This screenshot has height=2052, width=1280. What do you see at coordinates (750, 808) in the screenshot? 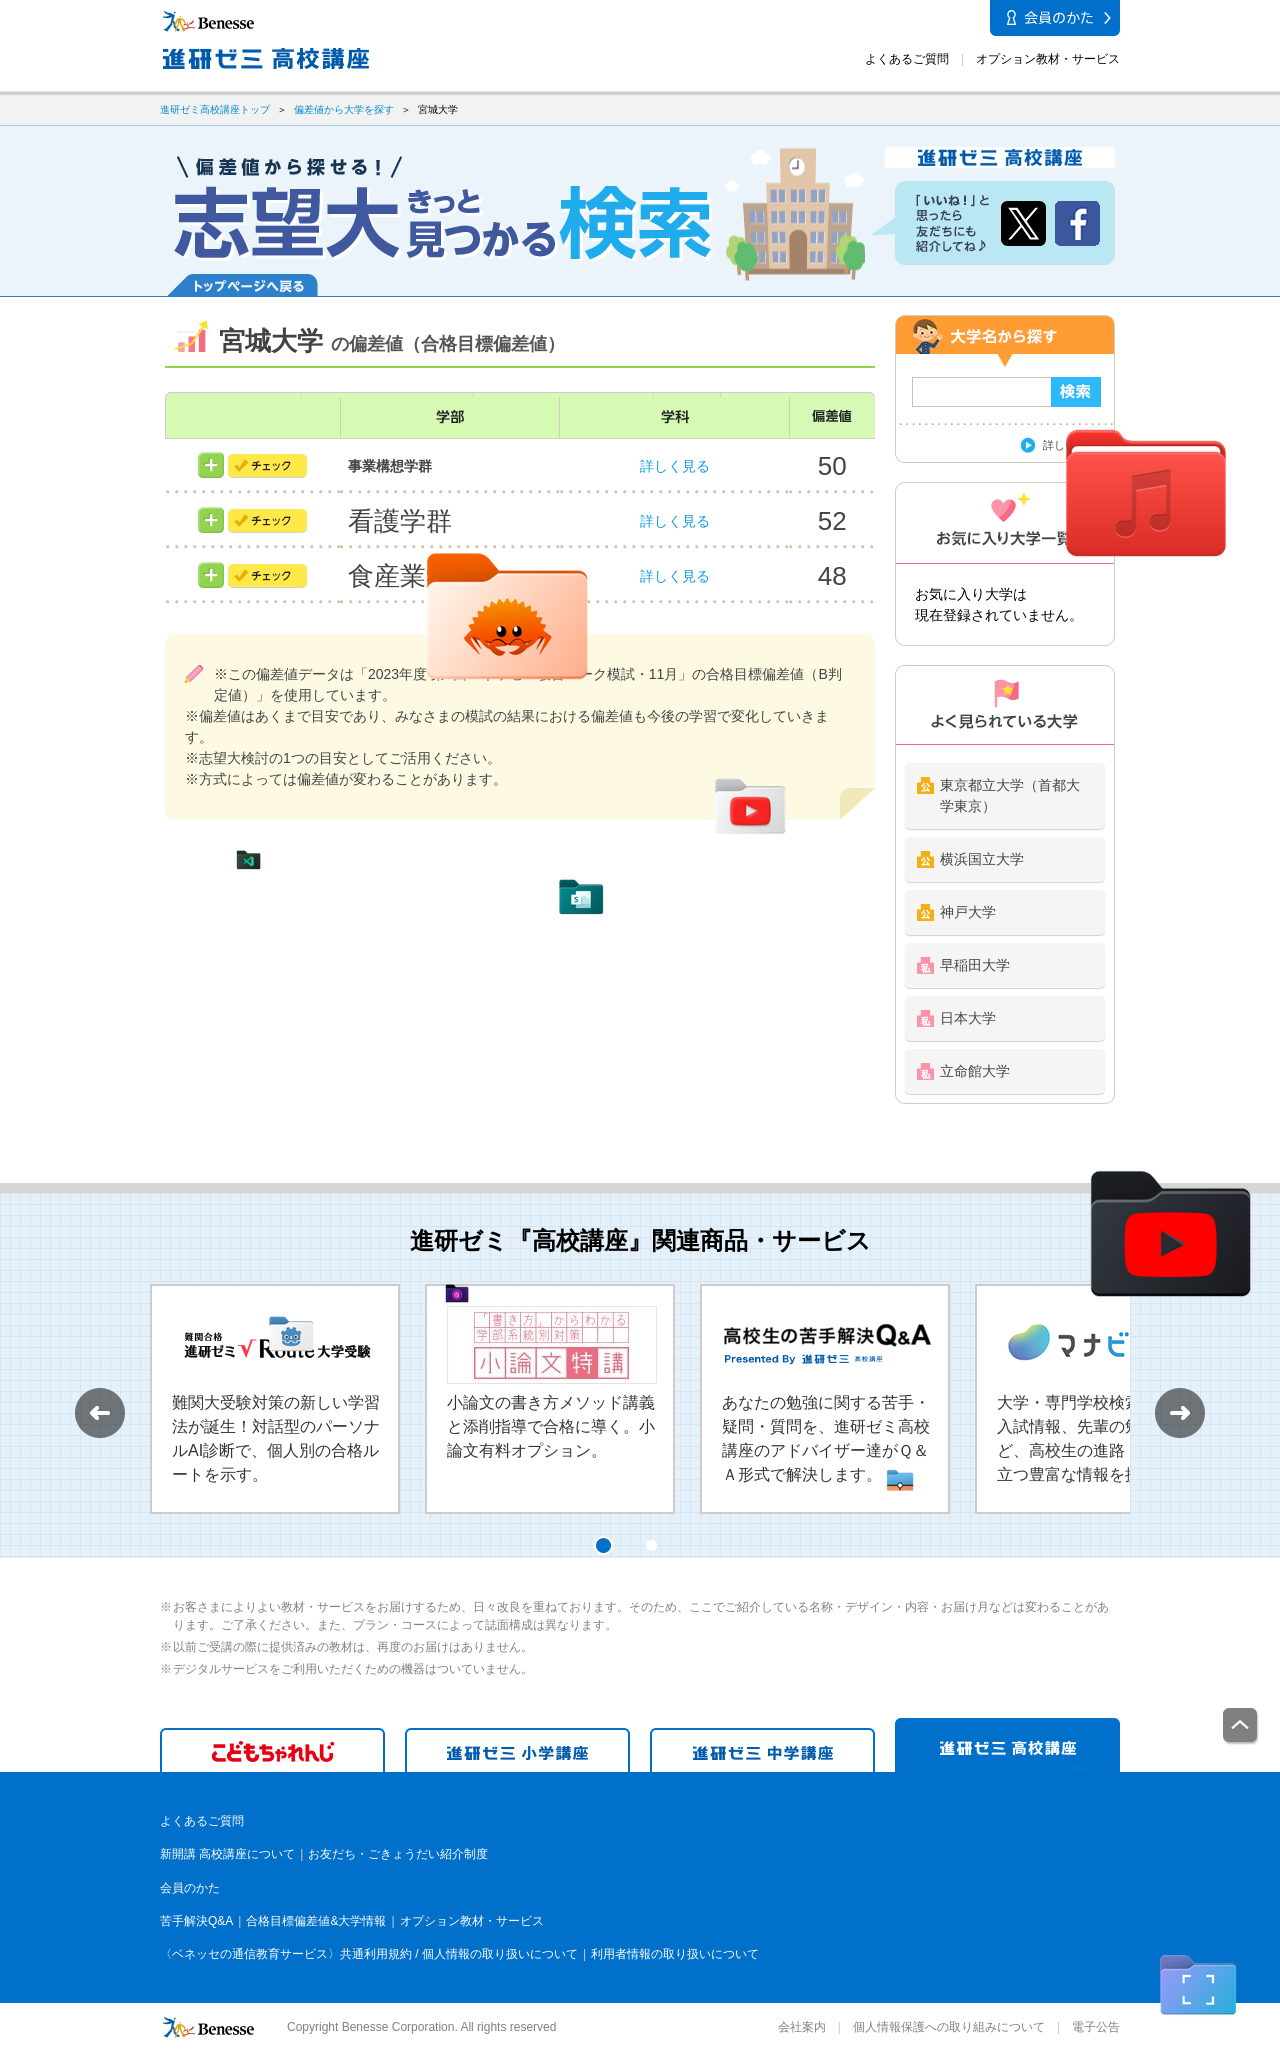
I see `open folder containing YouTube downloads` at bounding box center [750, 808].